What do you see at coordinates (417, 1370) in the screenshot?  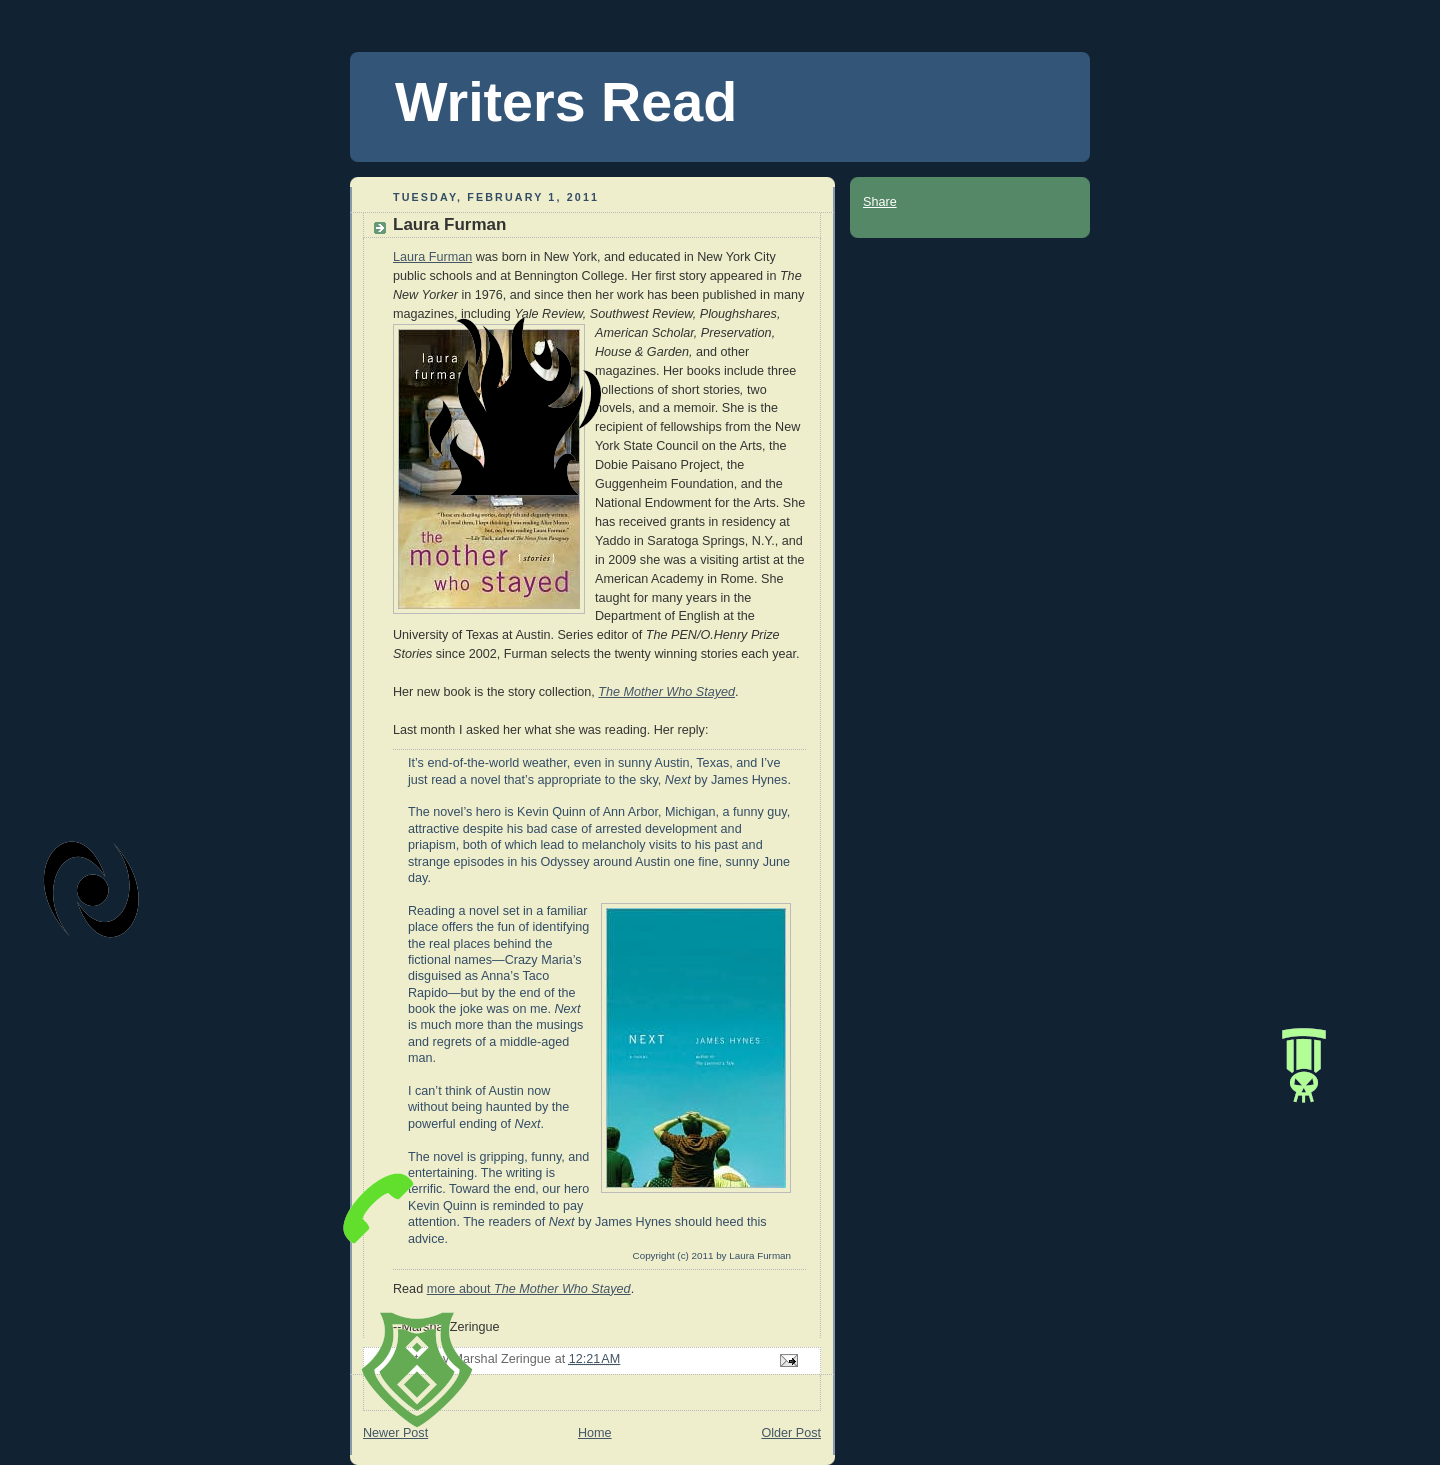 I see `activate dragon shield defense ability` at bounding box center [417, 1370].